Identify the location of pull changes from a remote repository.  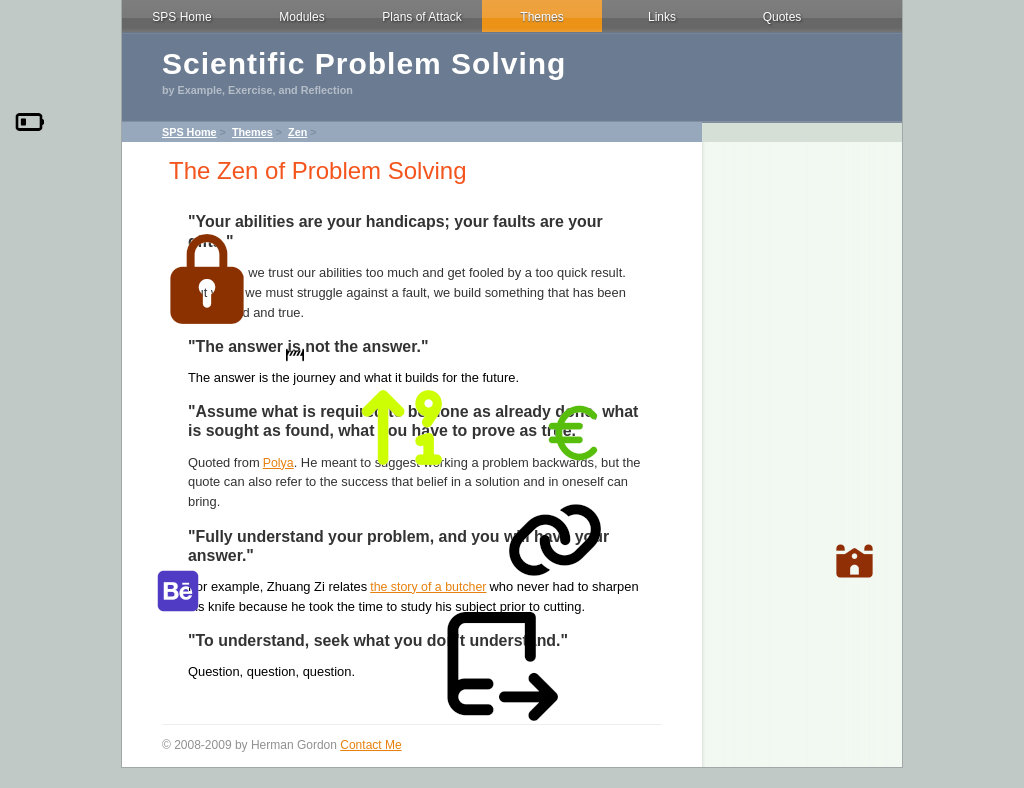
(499, 671).